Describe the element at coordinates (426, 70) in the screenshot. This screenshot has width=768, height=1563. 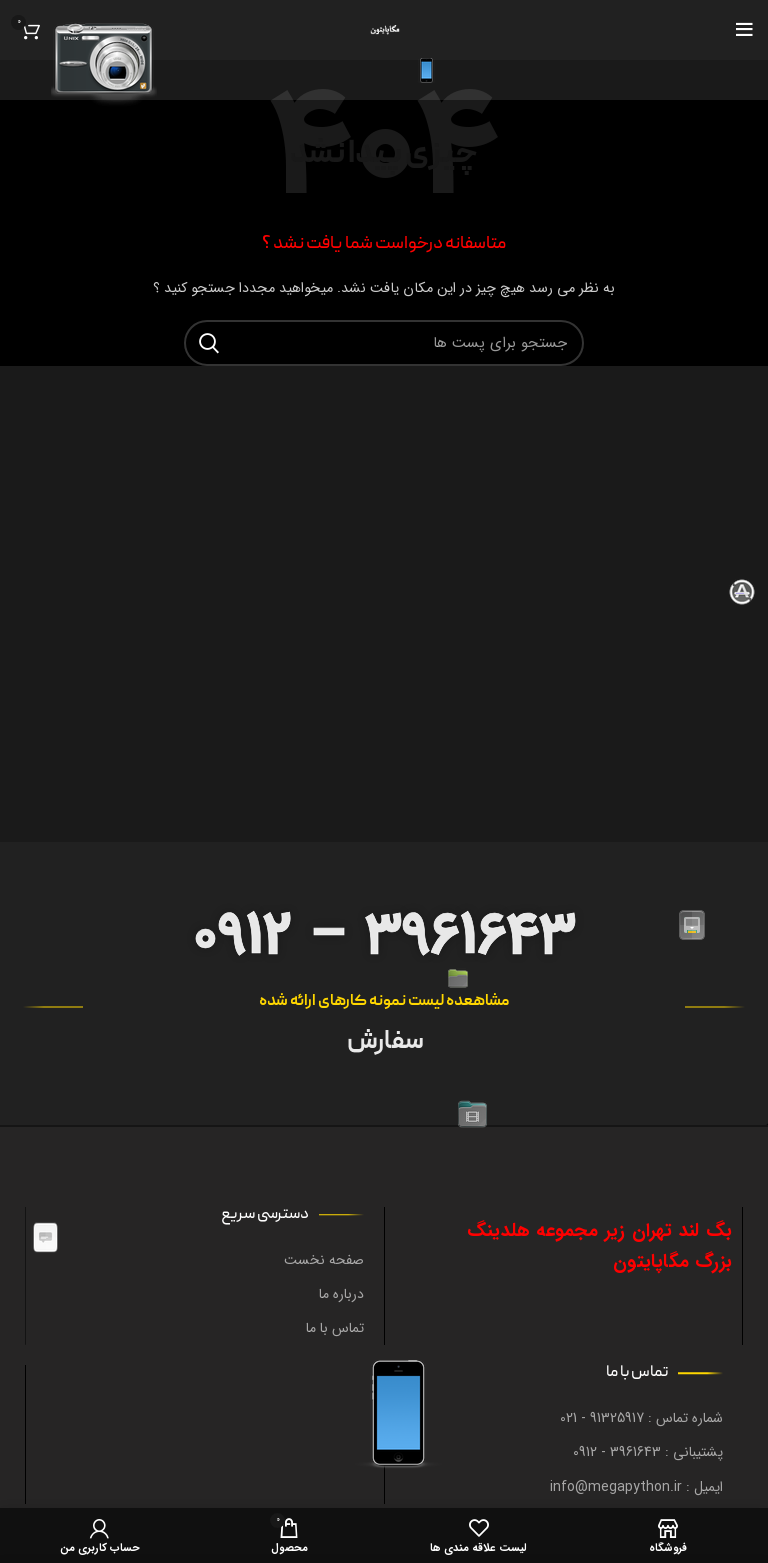
I see `iPod Touch device connected to your system` at that location.